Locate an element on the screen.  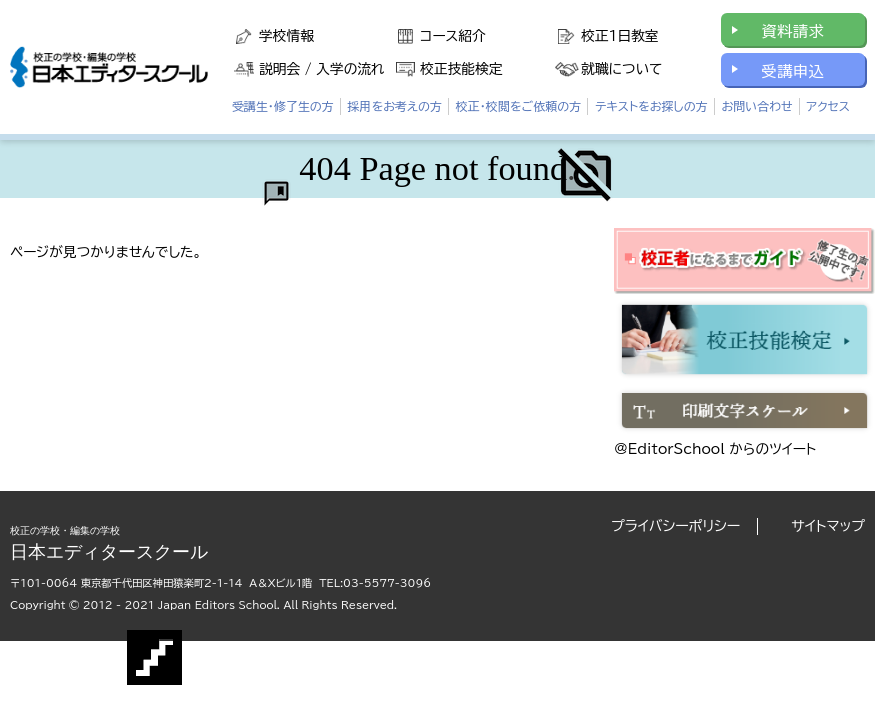
access your saved messages is located at coordinates (276, 193).